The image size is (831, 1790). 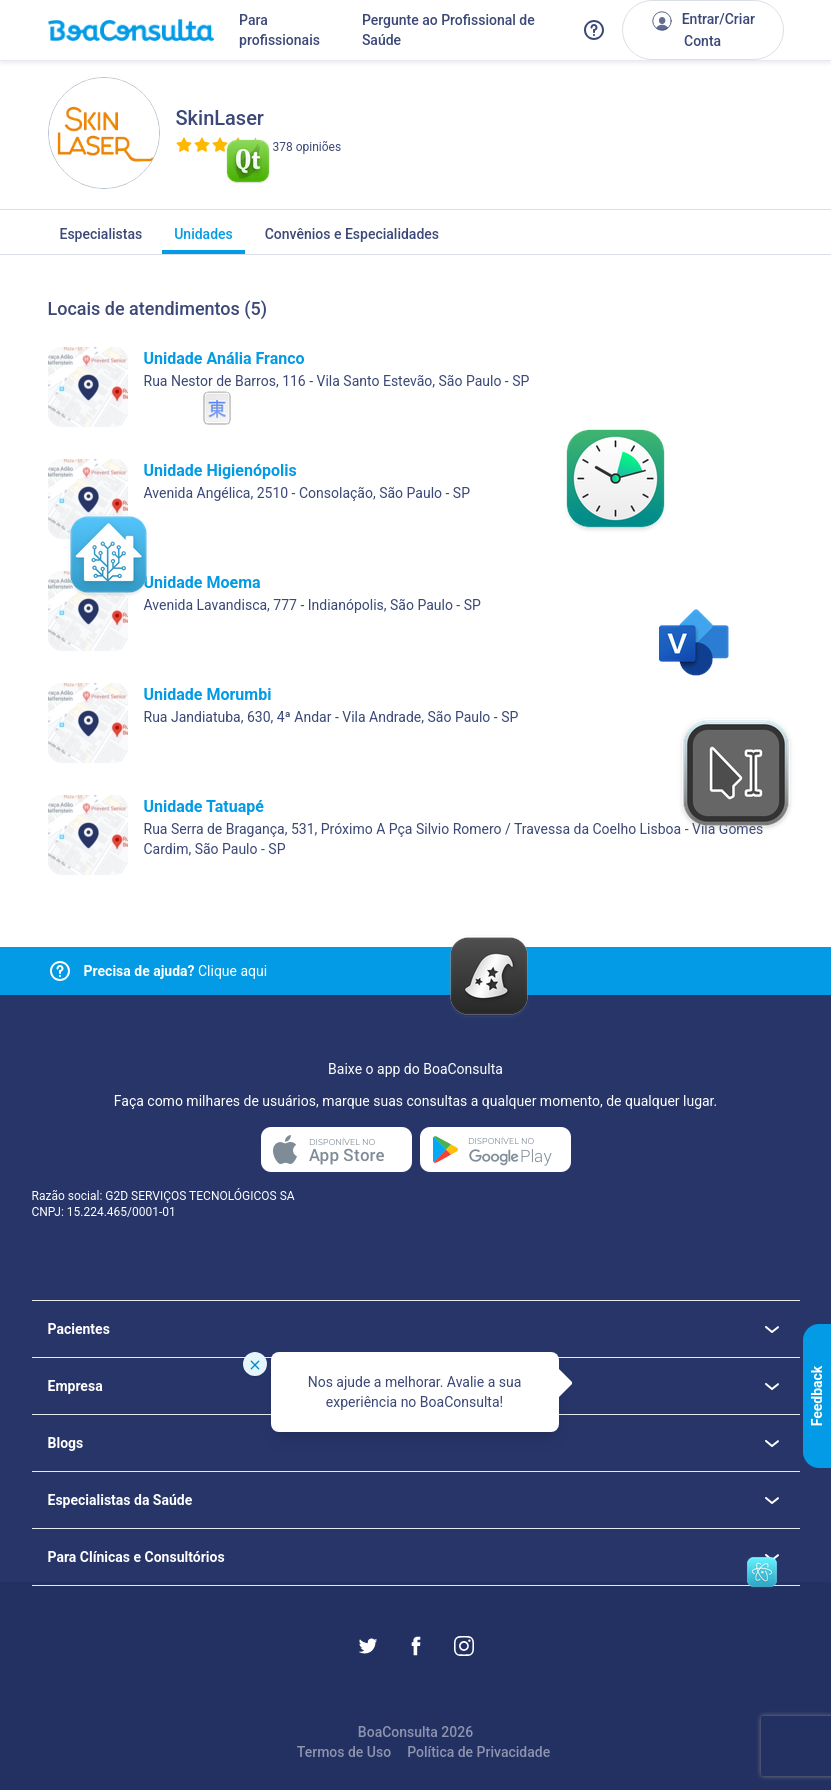 I want to click on launch qt creator development environment, so click(x=248, y=161).